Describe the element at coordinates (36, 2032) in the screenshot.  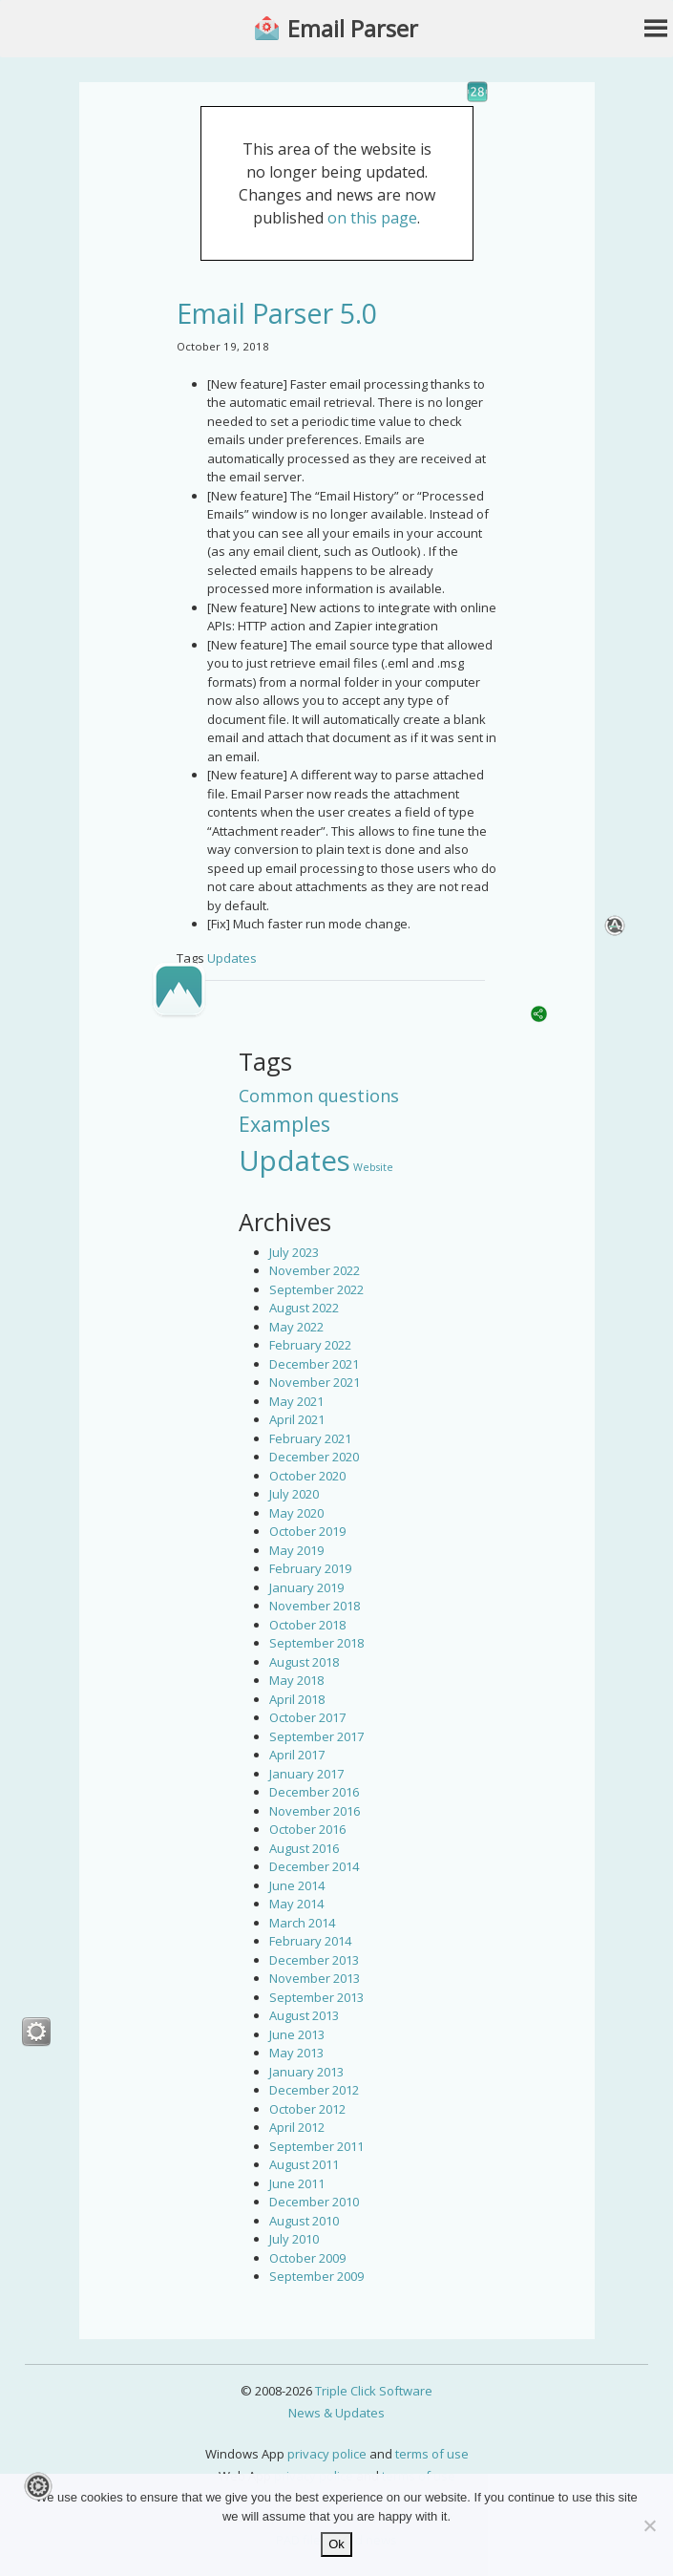
I see `shared library file type indicator` at that location.